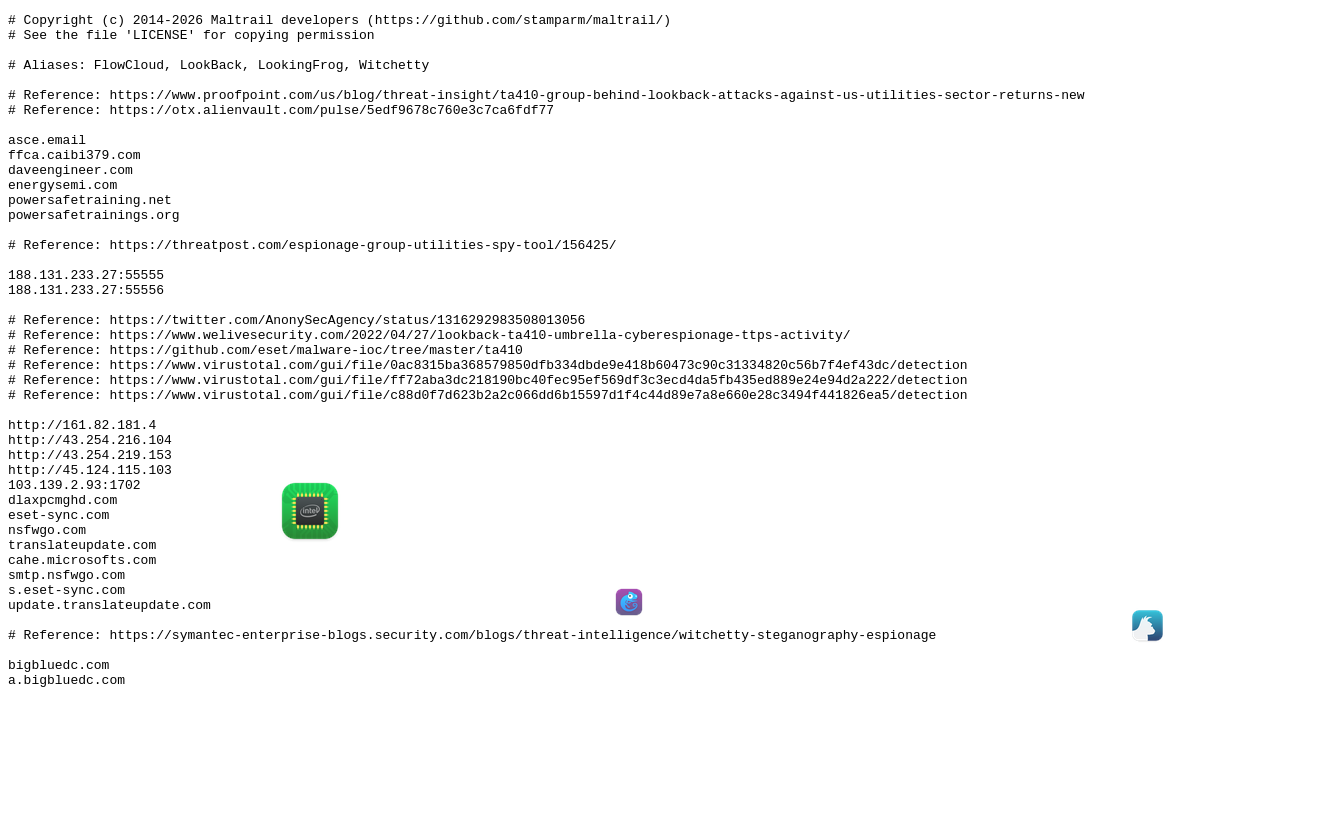  Describe the element at coordinates (629, 602) in the screenshot. I see `open gns3 network simulation software` at that location.